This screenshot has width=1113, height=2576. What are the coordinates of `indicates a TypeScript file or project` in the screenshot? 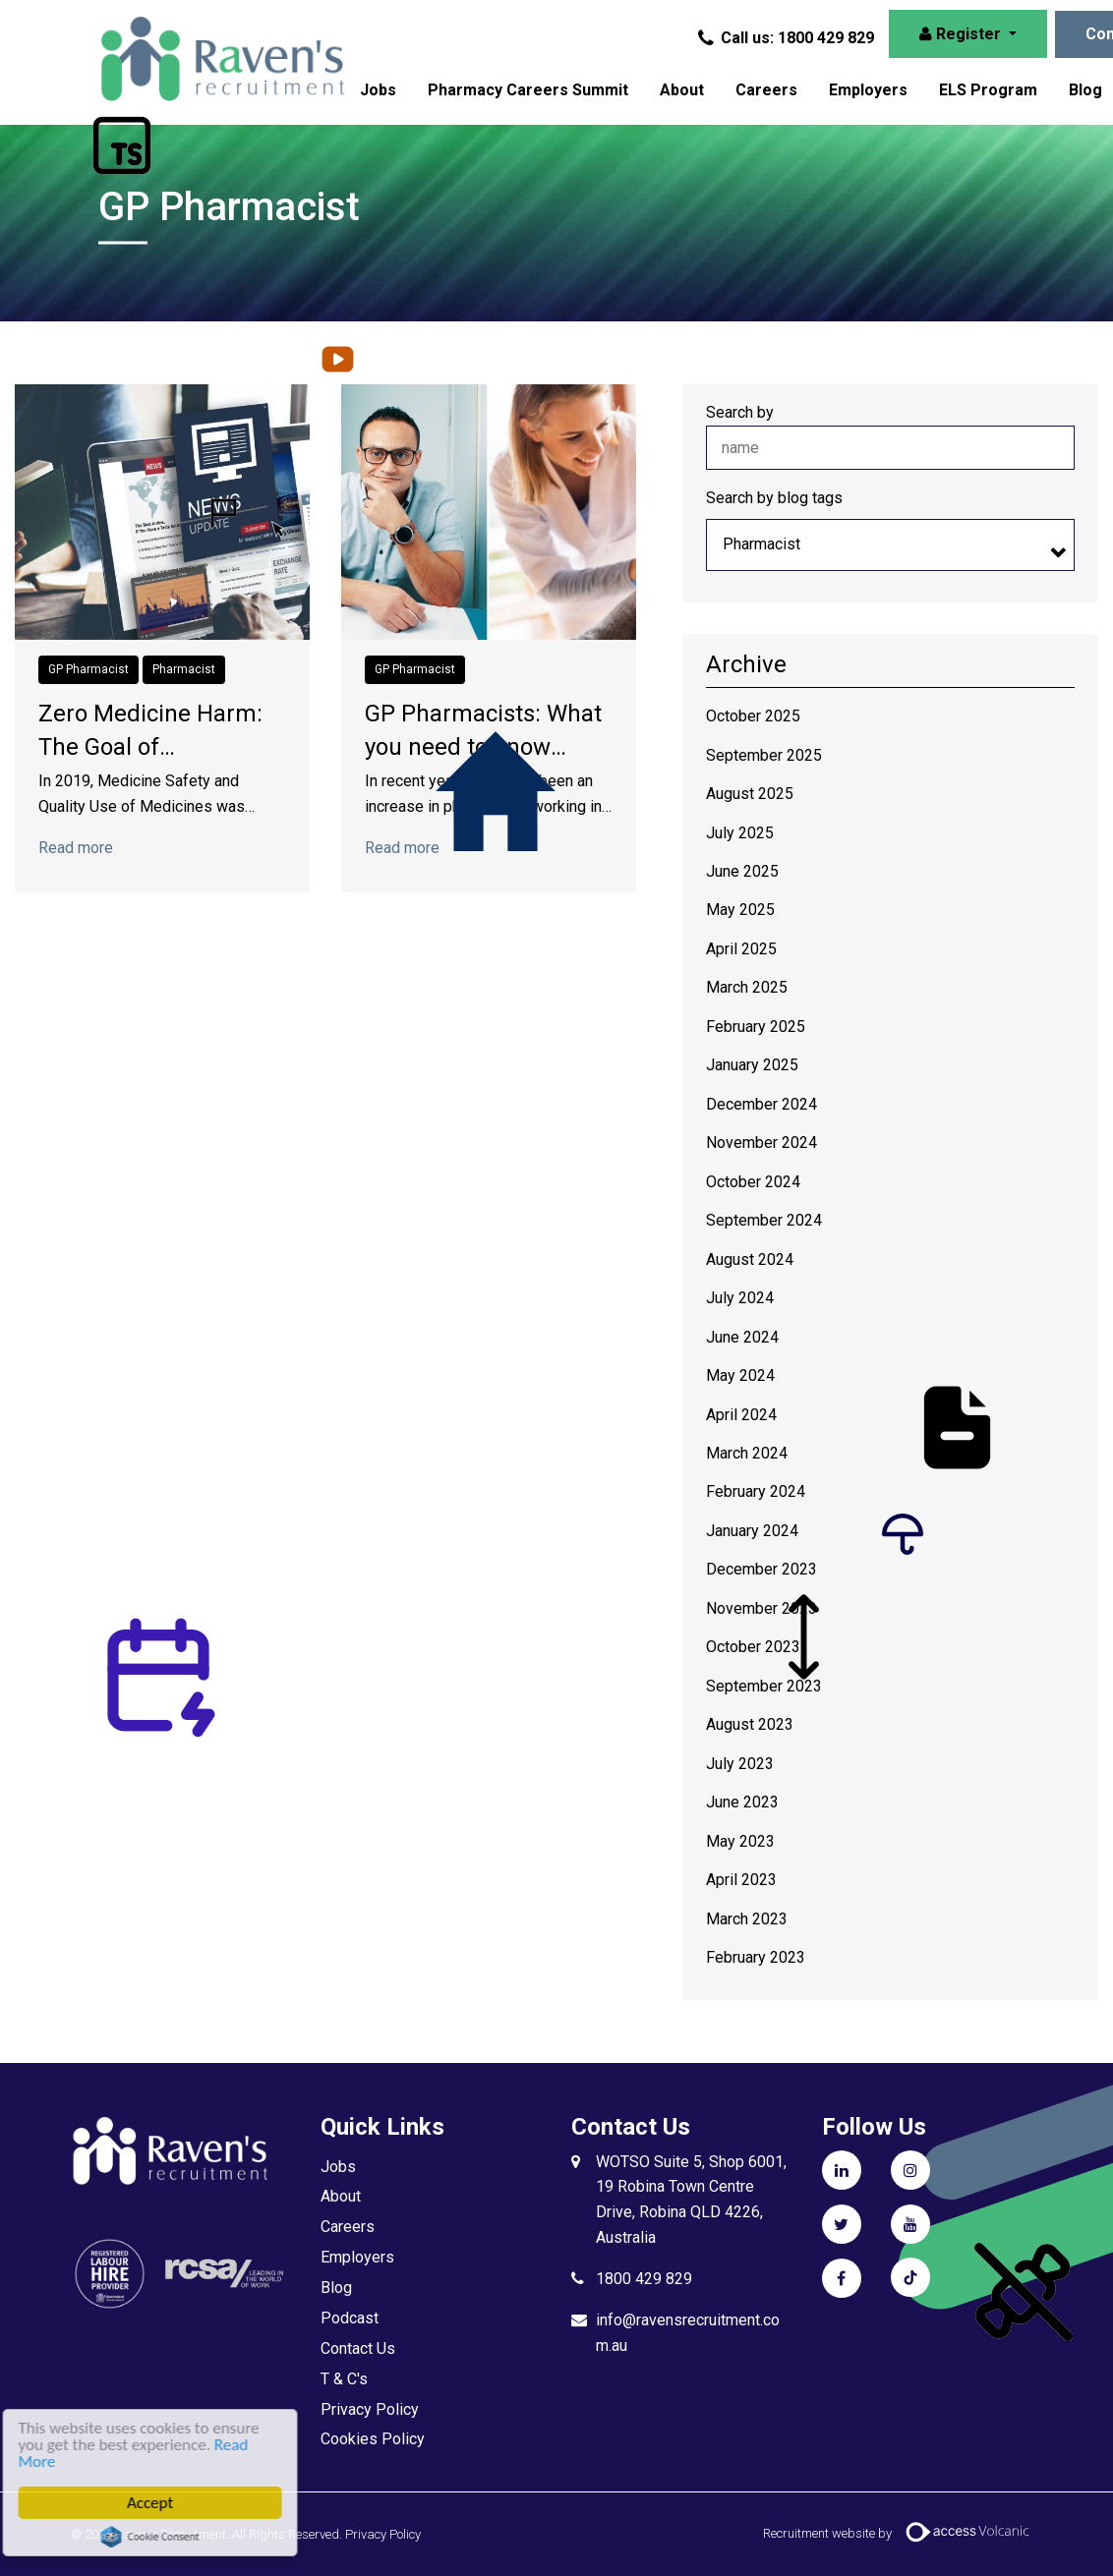 It's located at (122, 145).